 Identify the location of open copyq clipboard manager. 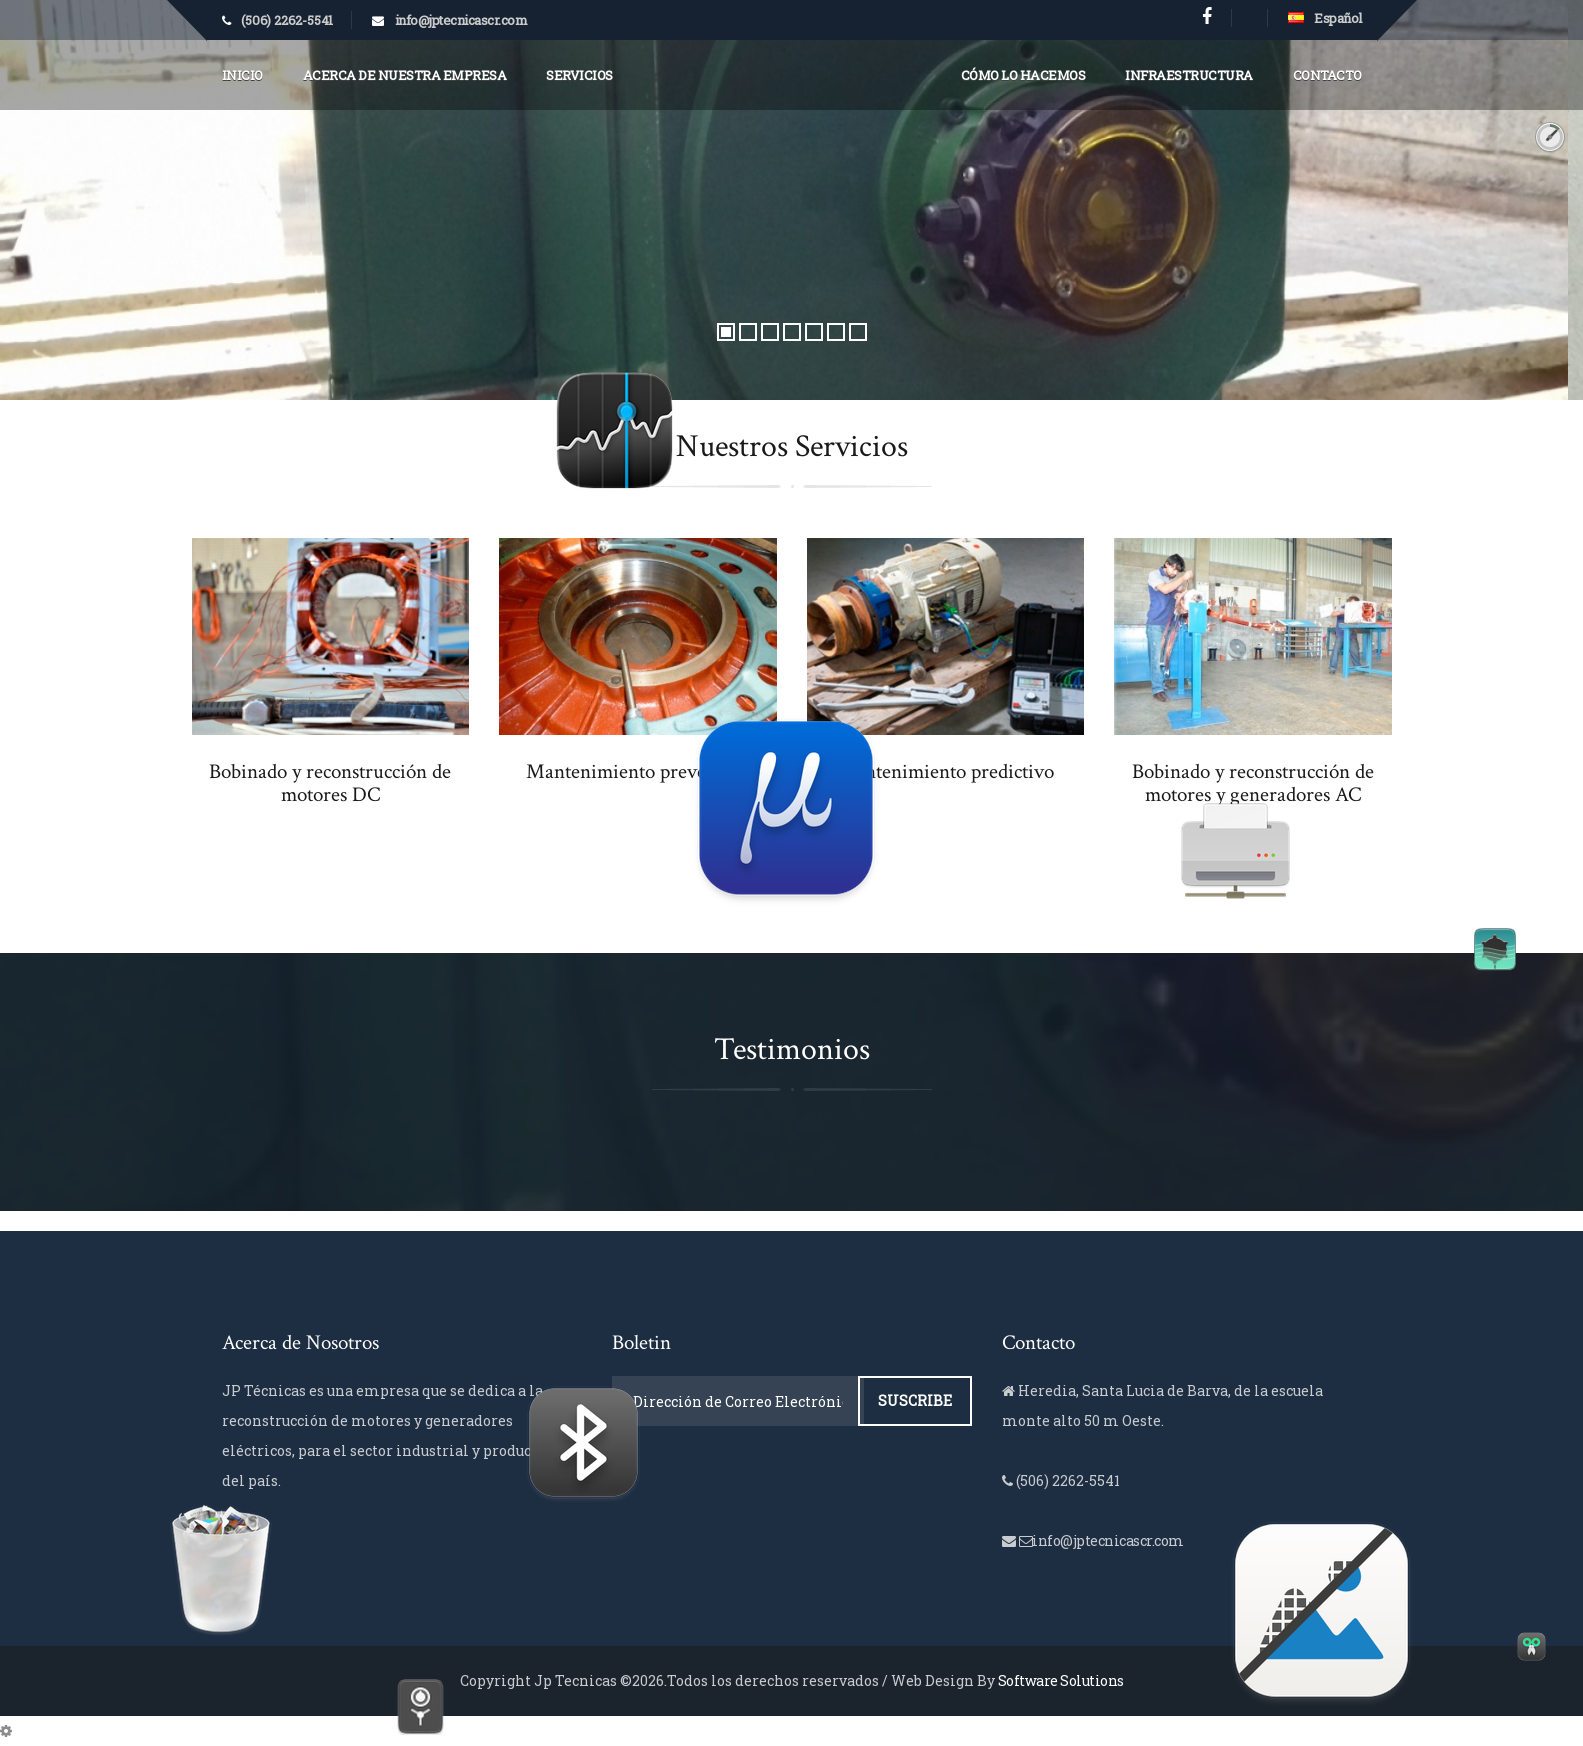
(1531, 1646).